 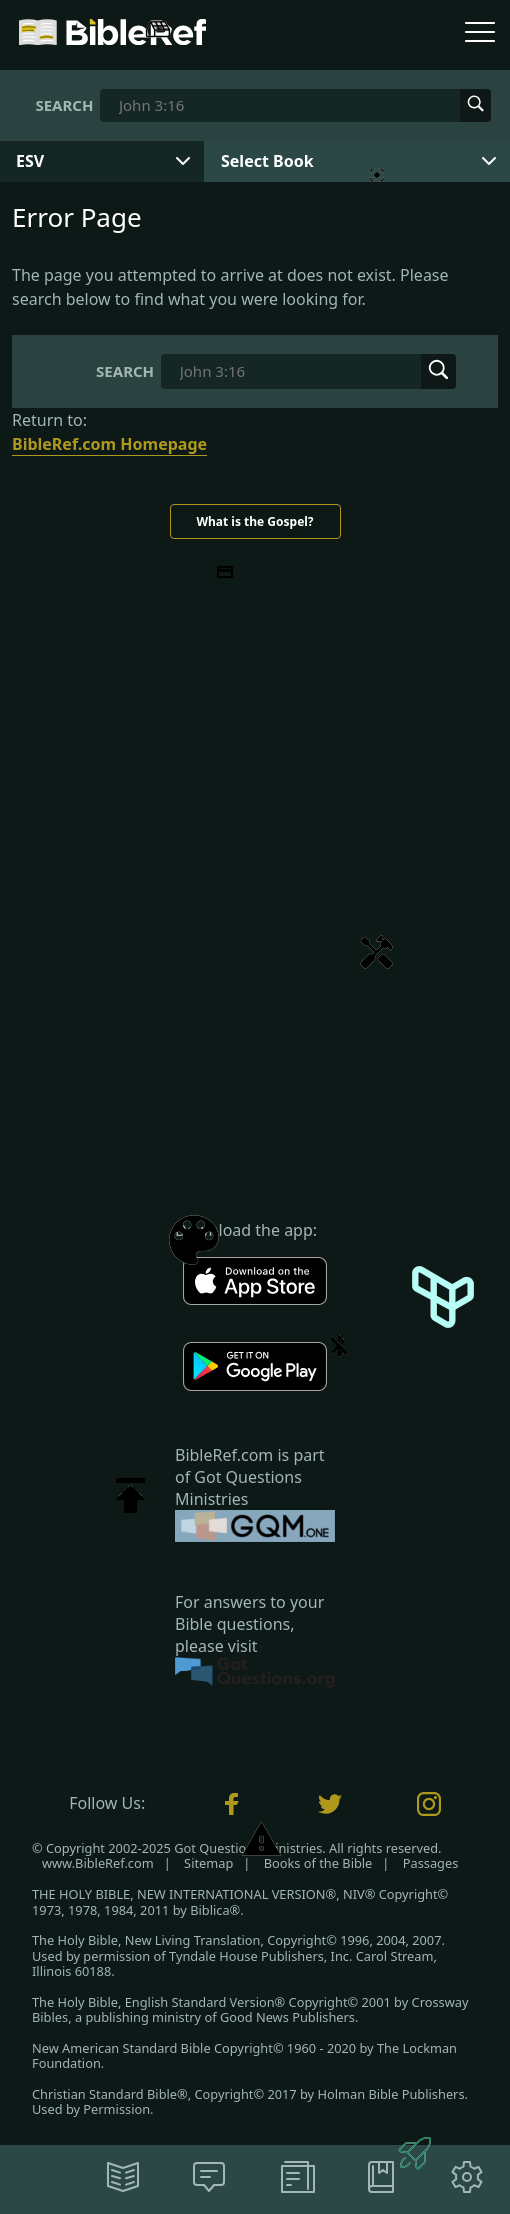 What do you see at coordinates (376, 952) in the screenshot?
I see `access tools and settings` at bounding box center [376, 952].